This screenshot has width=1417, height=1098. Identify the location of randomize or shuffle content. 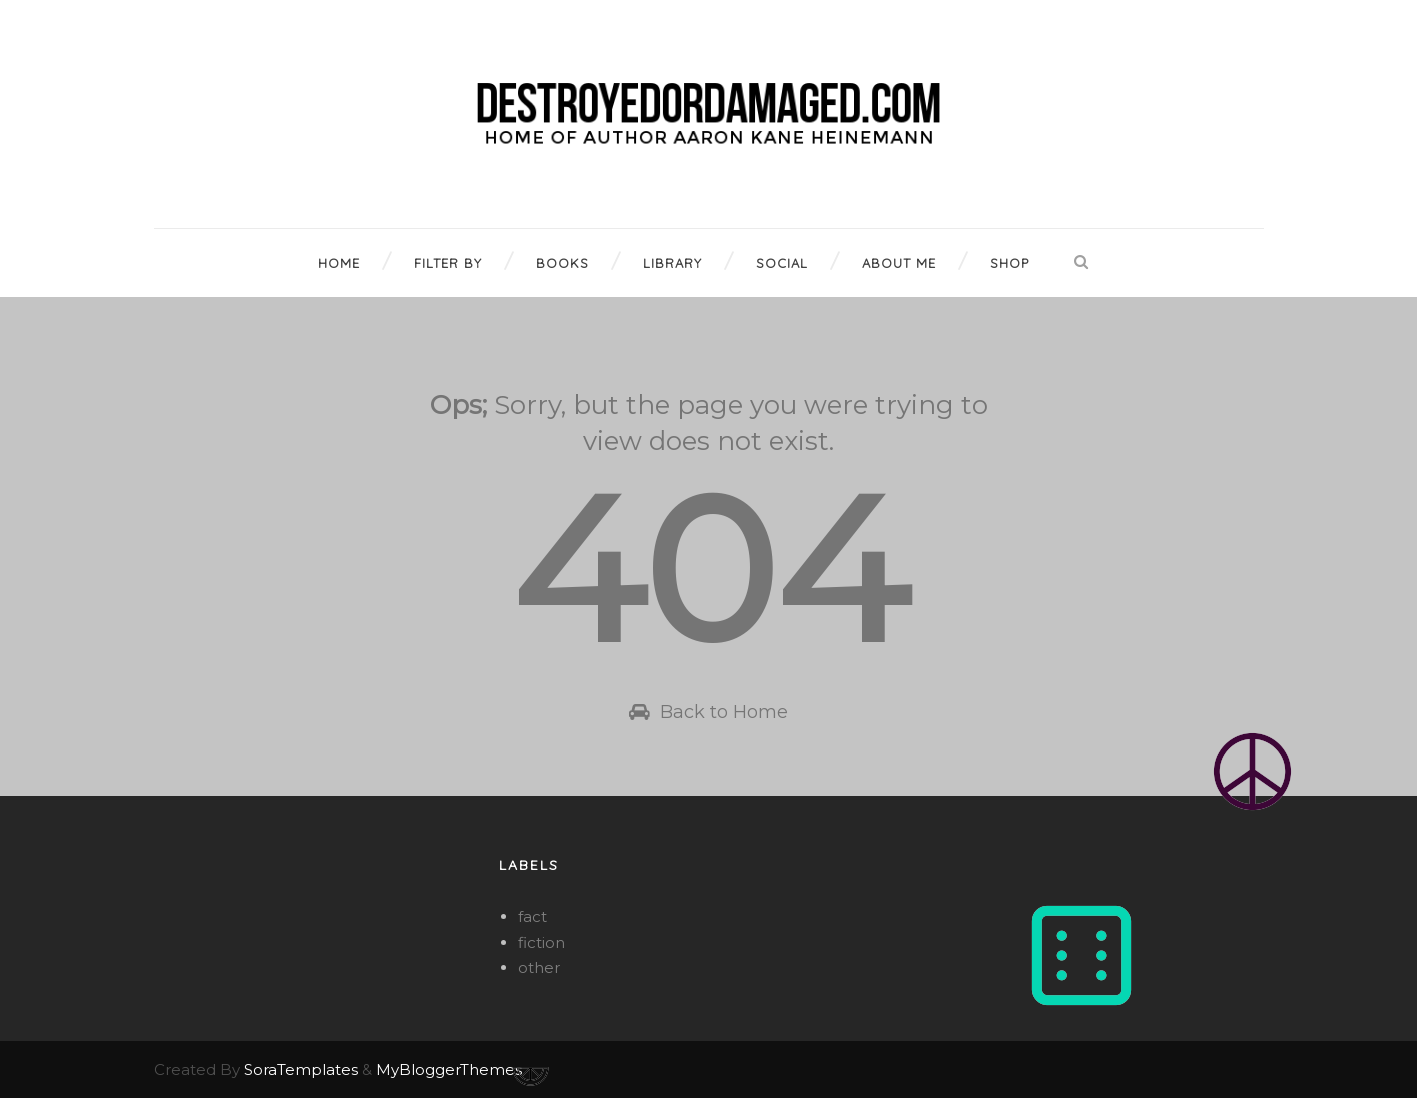
(1081, 955).